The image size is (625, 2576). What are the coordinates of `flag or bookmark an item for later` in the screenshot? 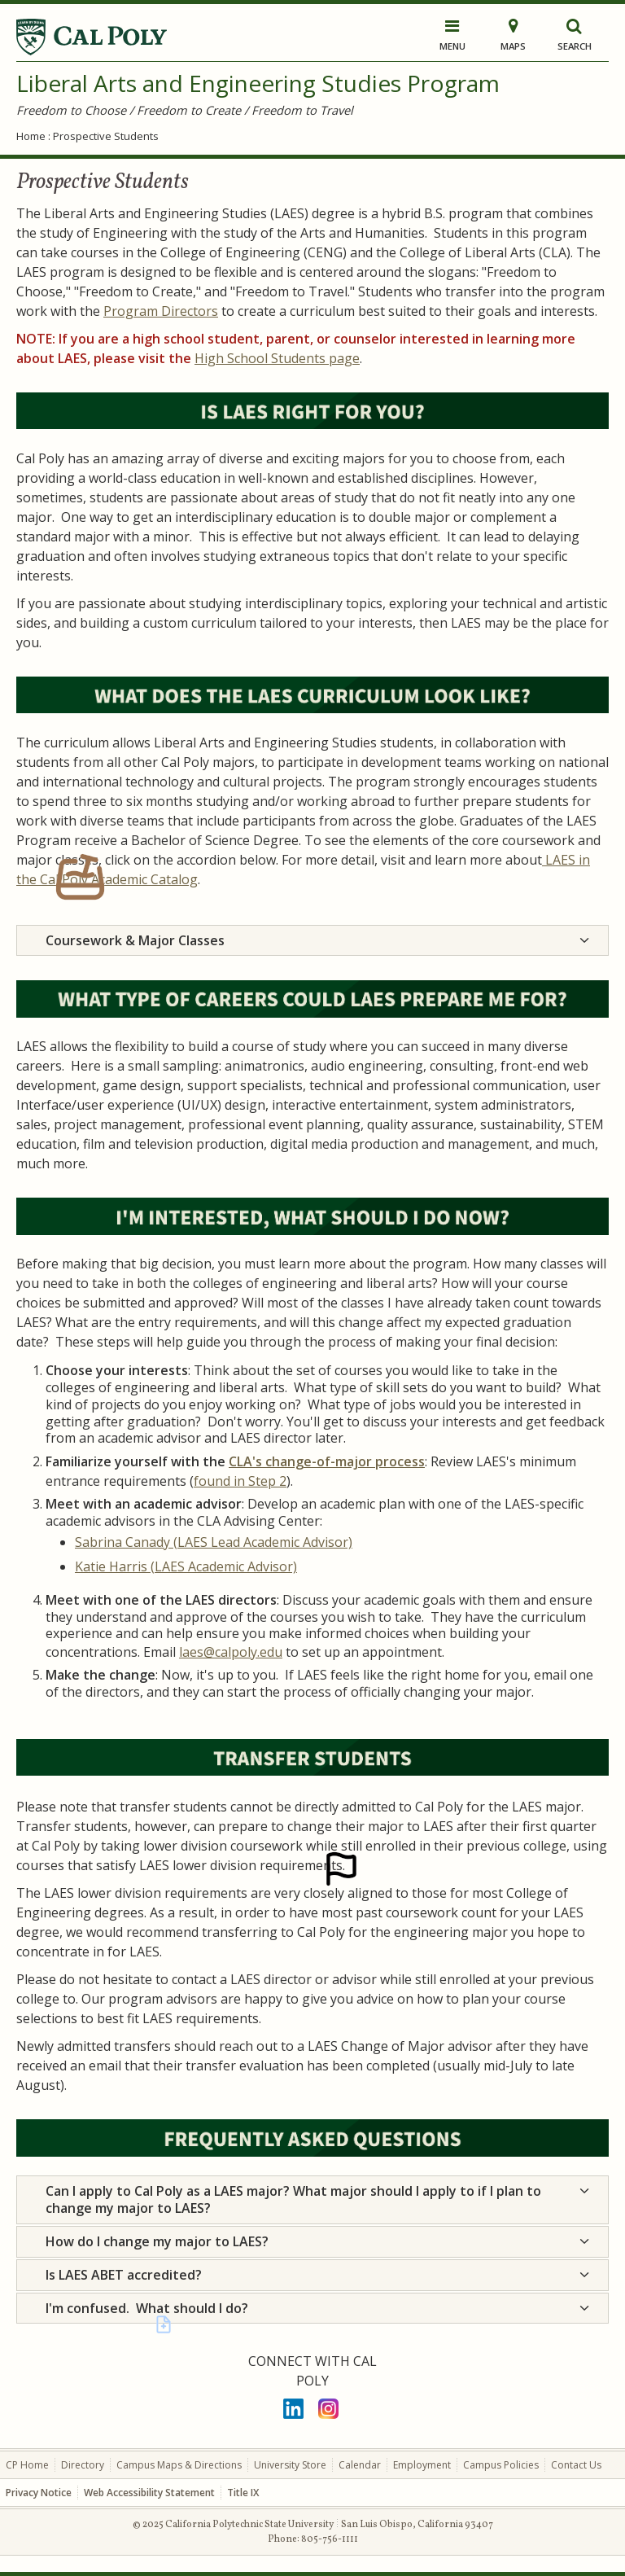 It's located at (341, 1868).